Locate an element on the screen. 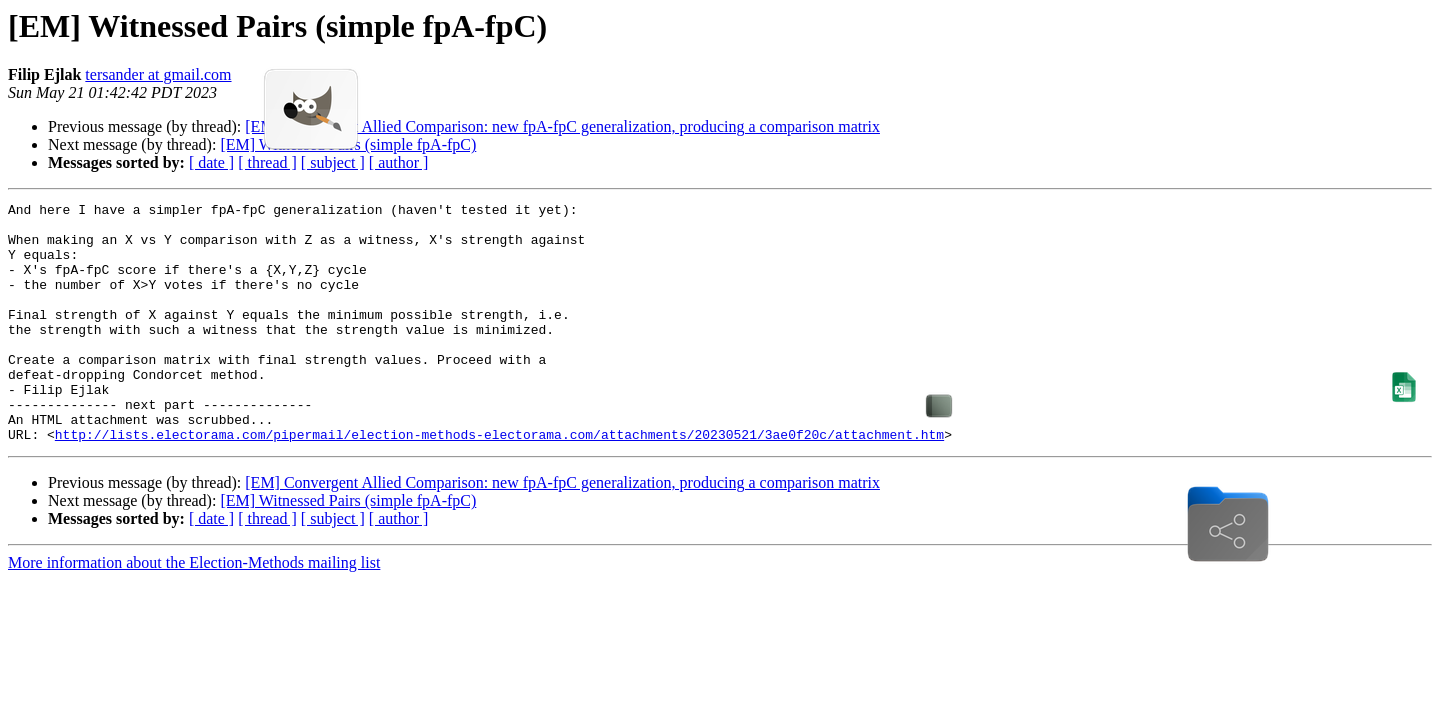 The width and height of the screenshot is (1440, 720). open your public shared folder is located at coordinates (1228, 524).